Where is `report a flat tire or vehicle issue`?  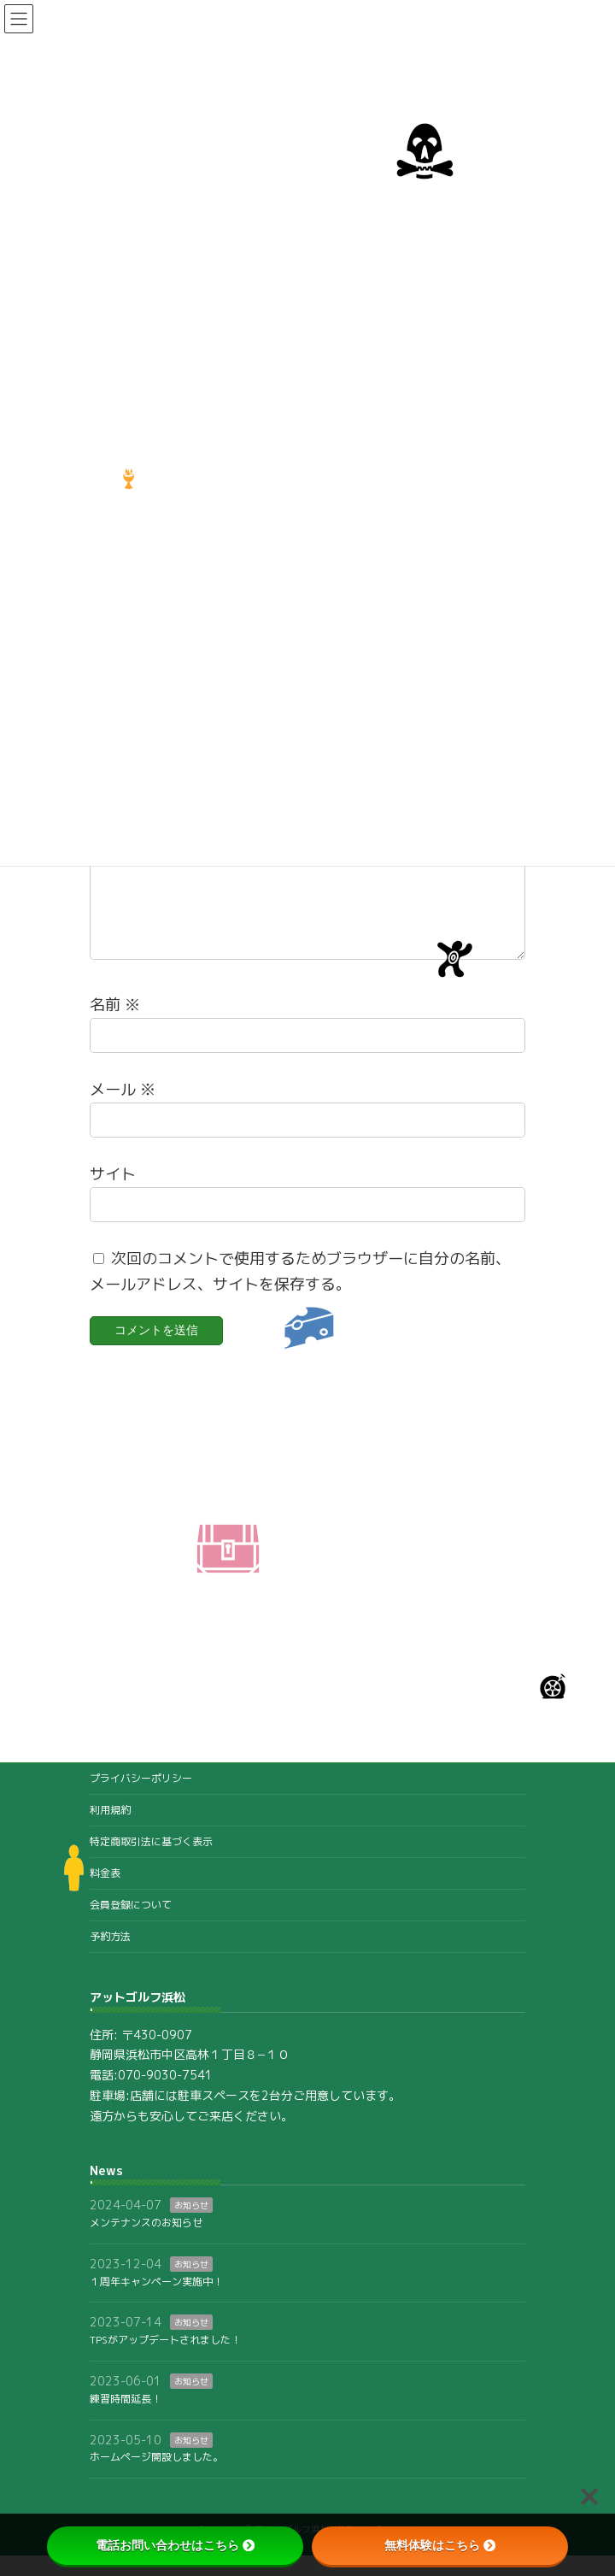 report a flat tire or vehicle issue is located at coordinates (553, 1686).